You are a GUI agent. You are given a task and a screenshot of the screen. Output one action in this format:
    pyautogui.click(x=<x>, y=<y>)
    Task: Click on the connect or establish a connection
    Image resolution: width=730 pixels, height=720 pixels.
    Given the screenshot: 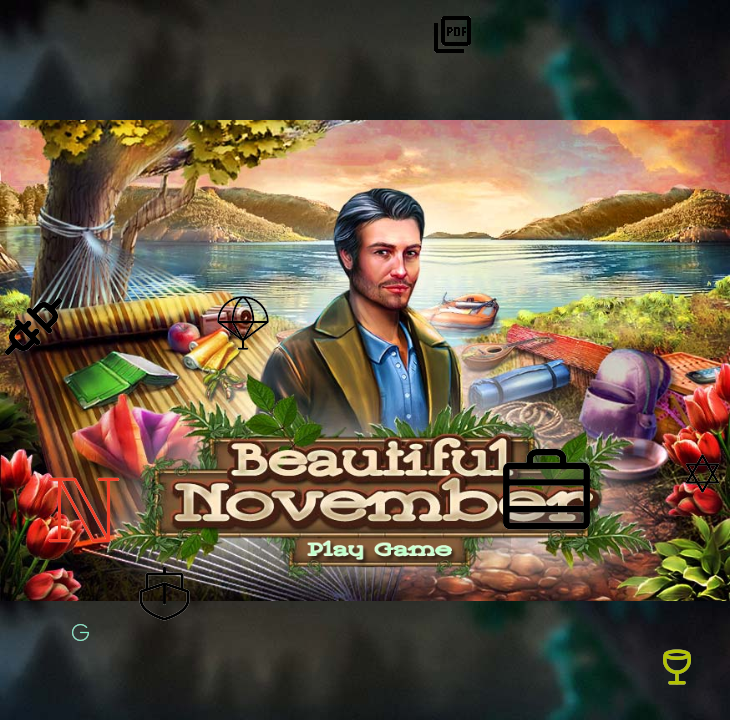 What is the action you would take?
    pyautogui.click(x=33, y=326)
    